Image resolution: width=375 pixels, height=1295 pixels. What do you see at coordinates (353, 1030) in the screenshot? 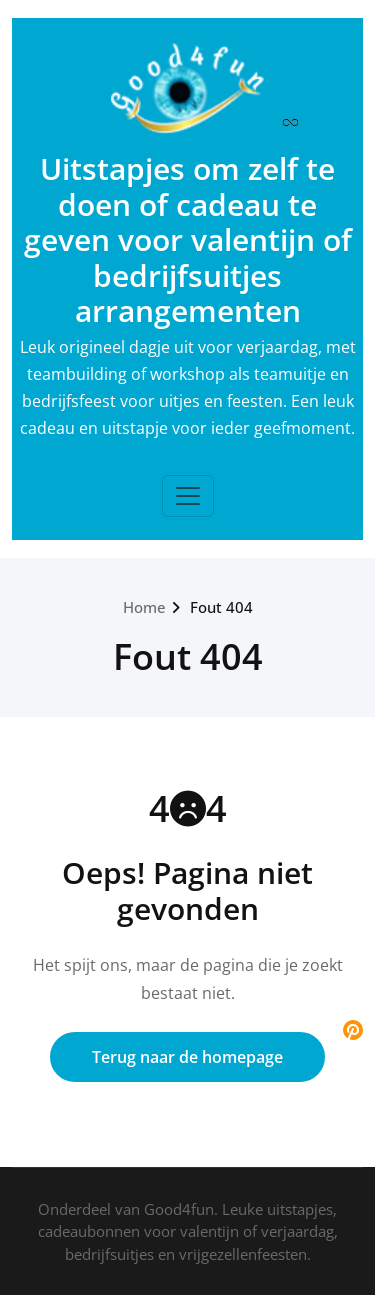
I see `open Pinterest app` at bounding box center [353, 1030].